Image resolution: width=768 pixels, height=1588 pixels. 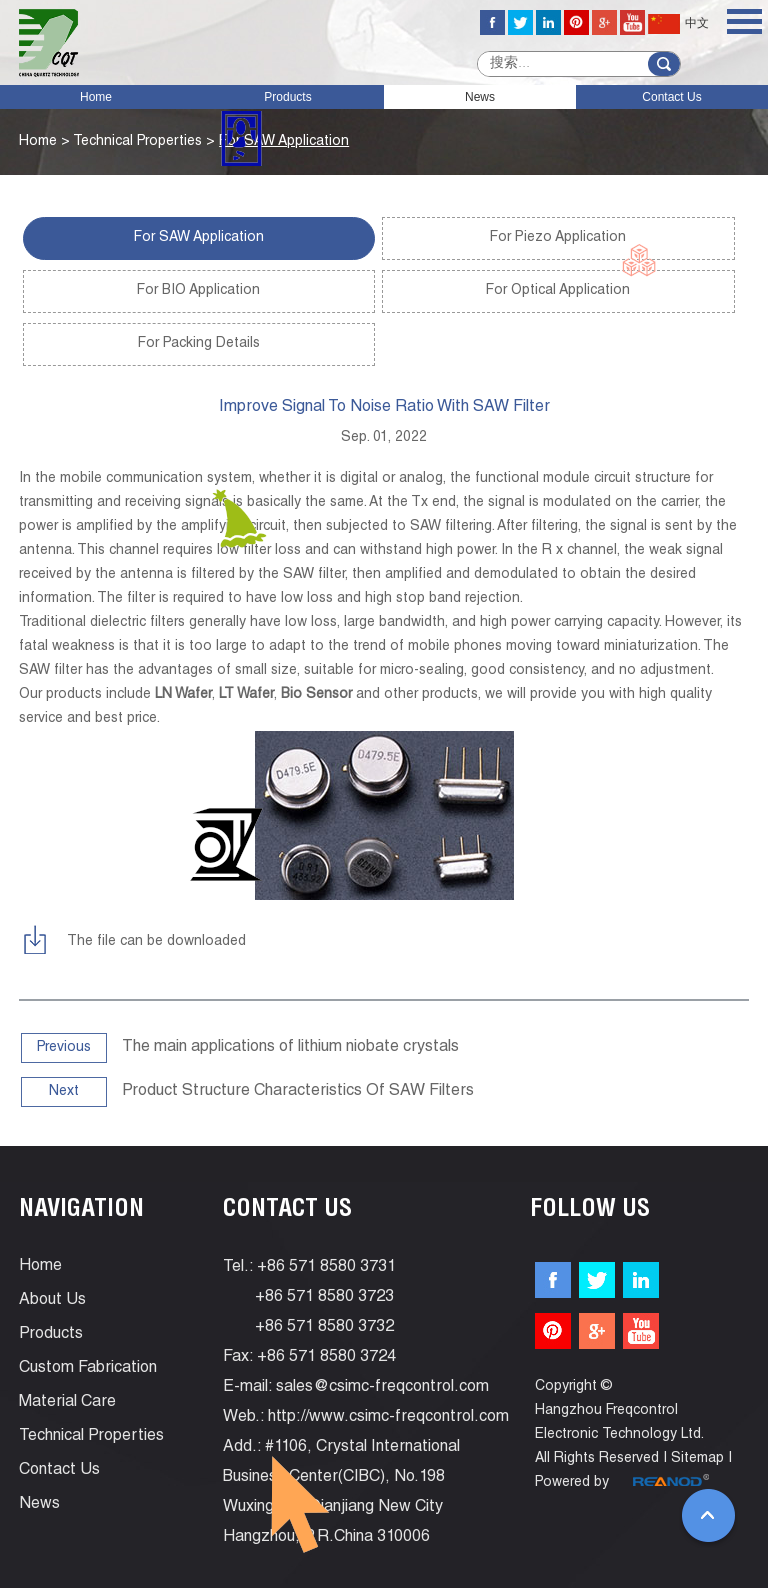 What do you see at coordinates (300, 1504) in the screenshot?
I see `standard mouse cursor or pointer indicator` at bounding box center [300, 1504].